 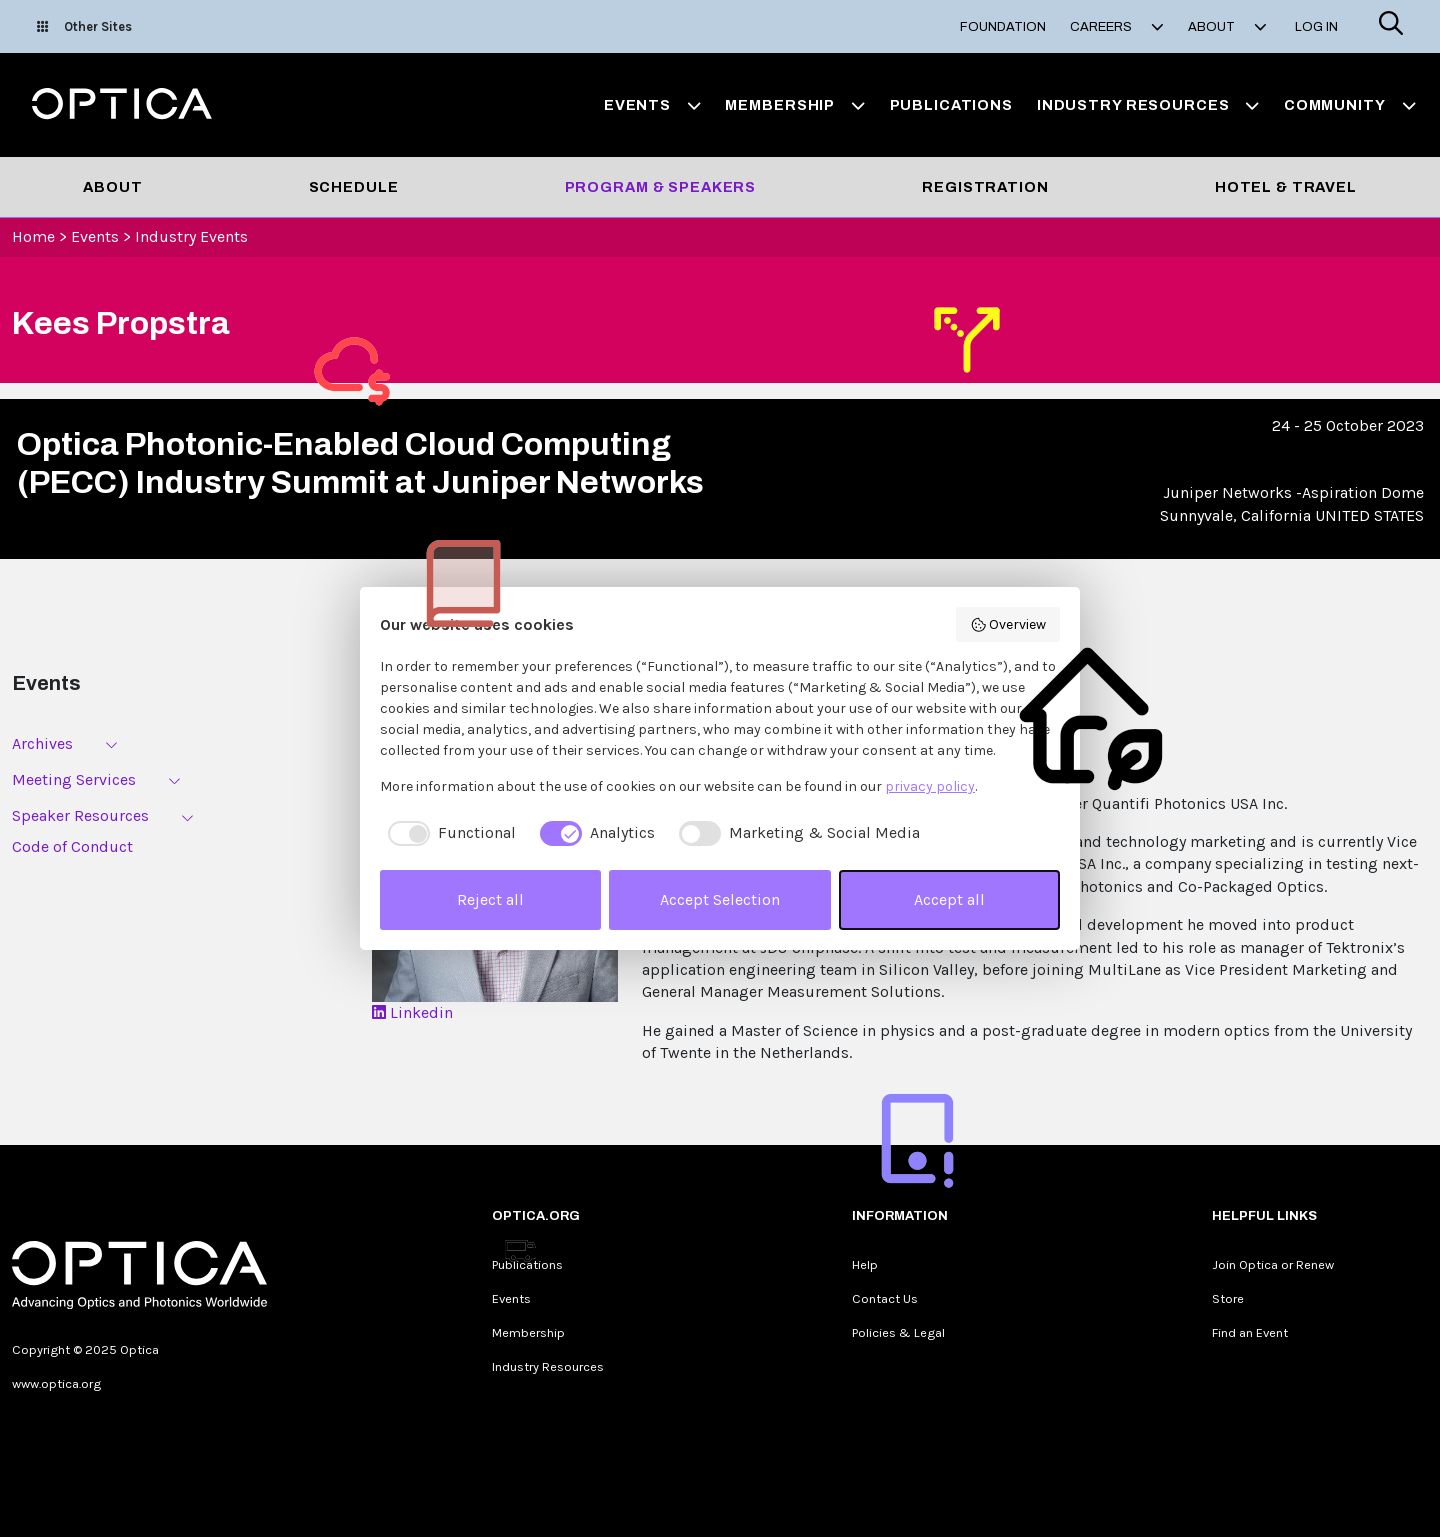 What do you see at coordinates (463, 583) in the screenshot?
I see `open a book or reading view` at bounding box center [463, 583].